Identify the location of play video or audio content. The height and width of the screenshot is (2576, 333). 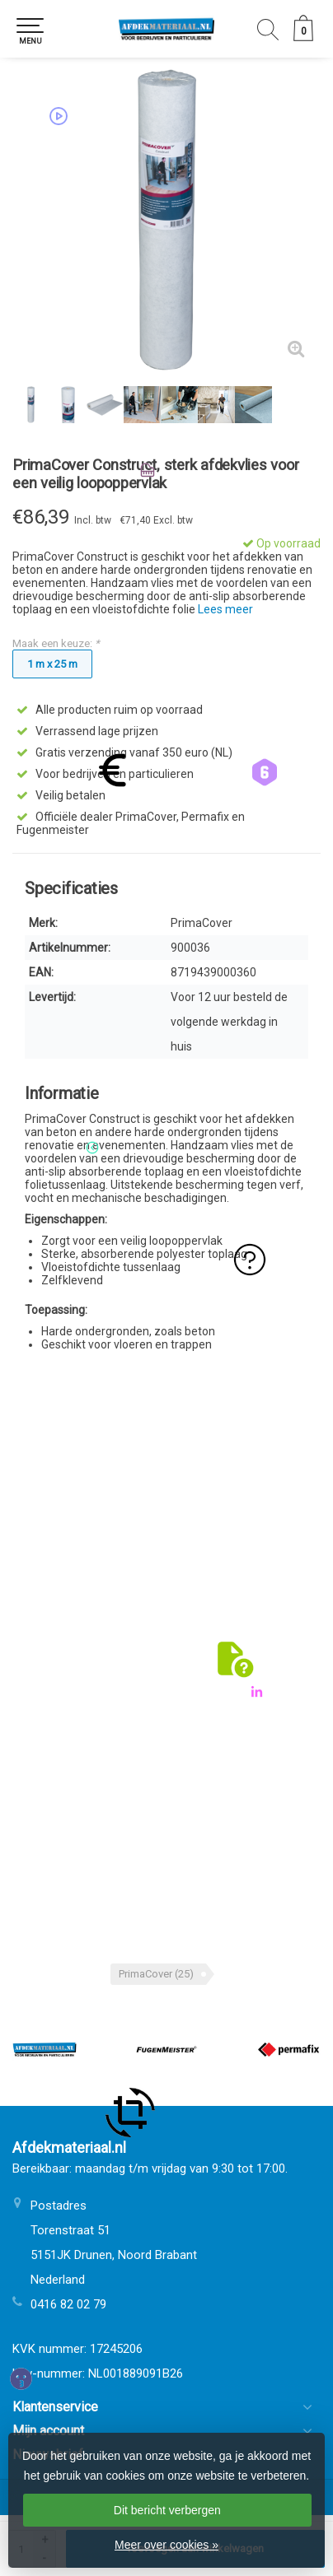
(59, 116).